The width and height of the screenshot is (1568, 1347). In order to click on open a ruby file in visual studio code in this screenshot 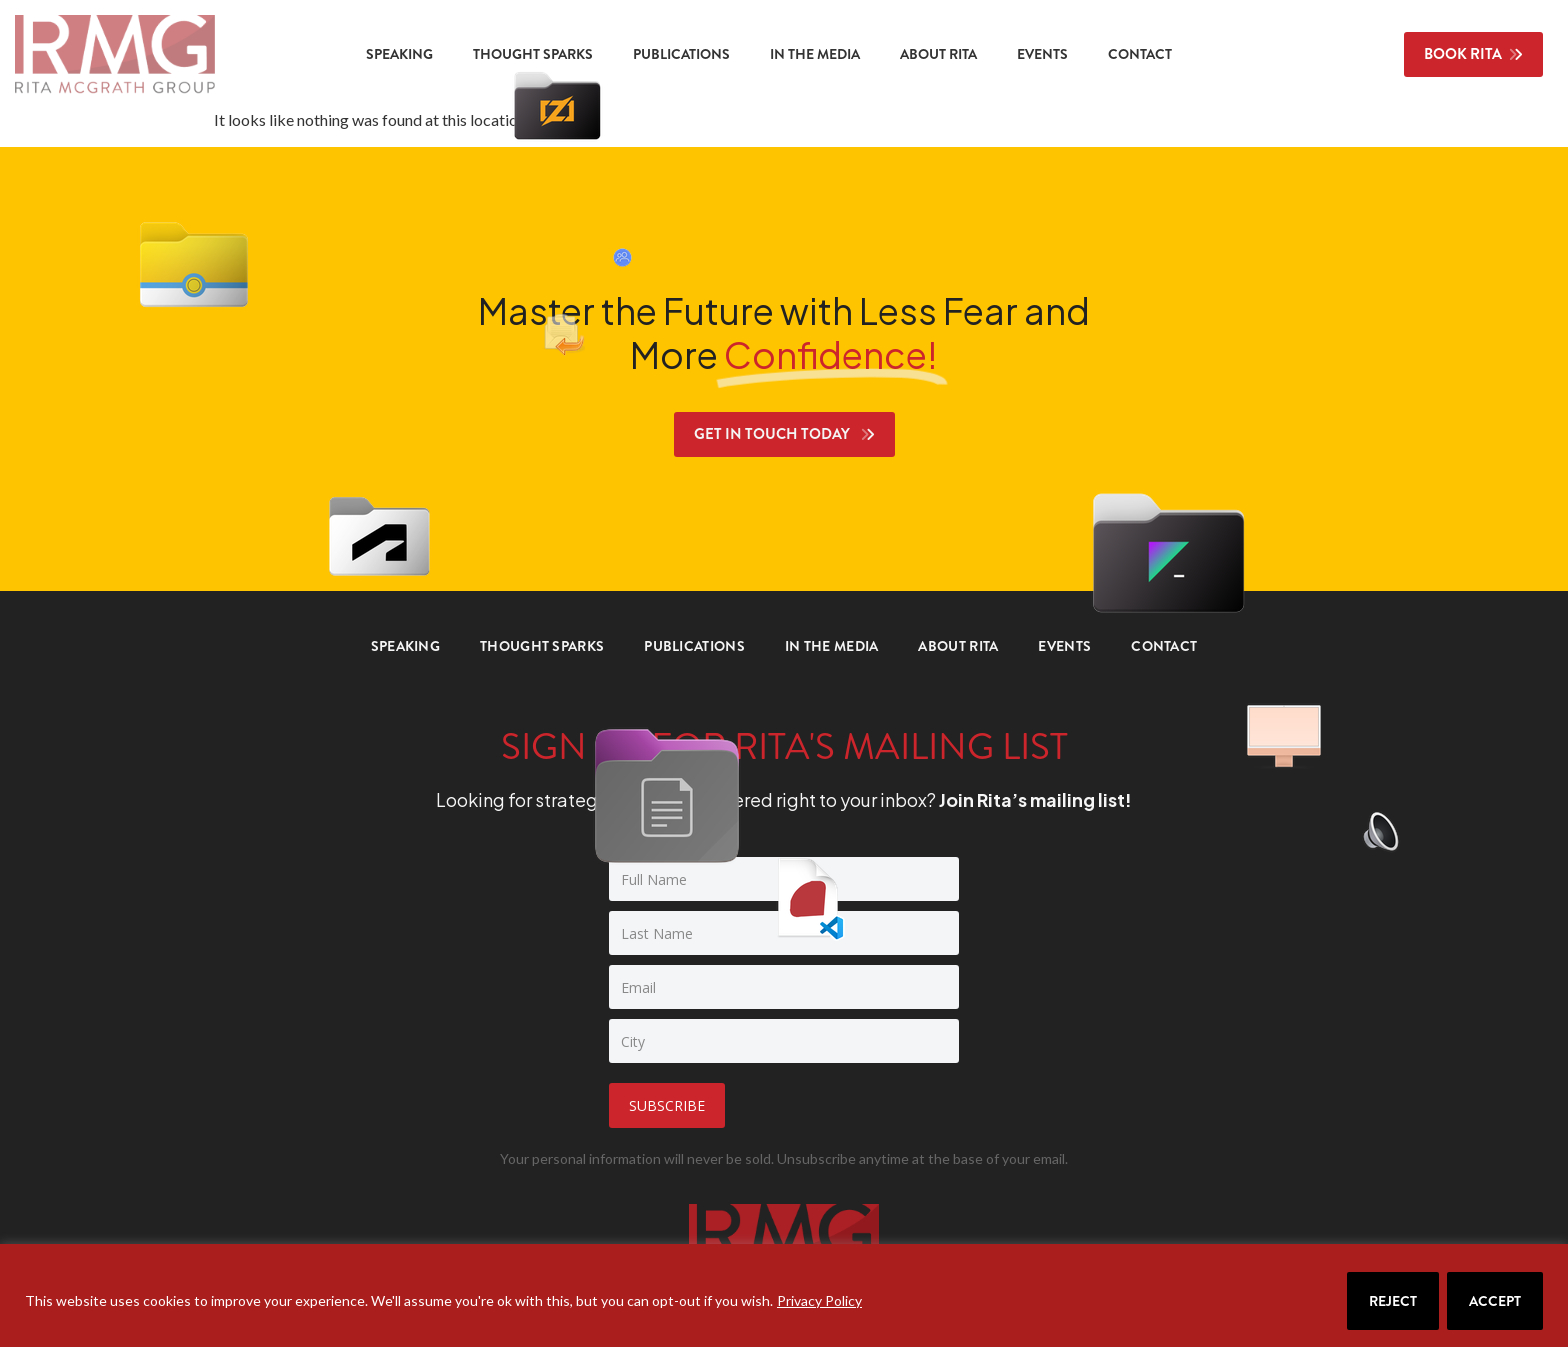, I will do `click(808, 899)`.